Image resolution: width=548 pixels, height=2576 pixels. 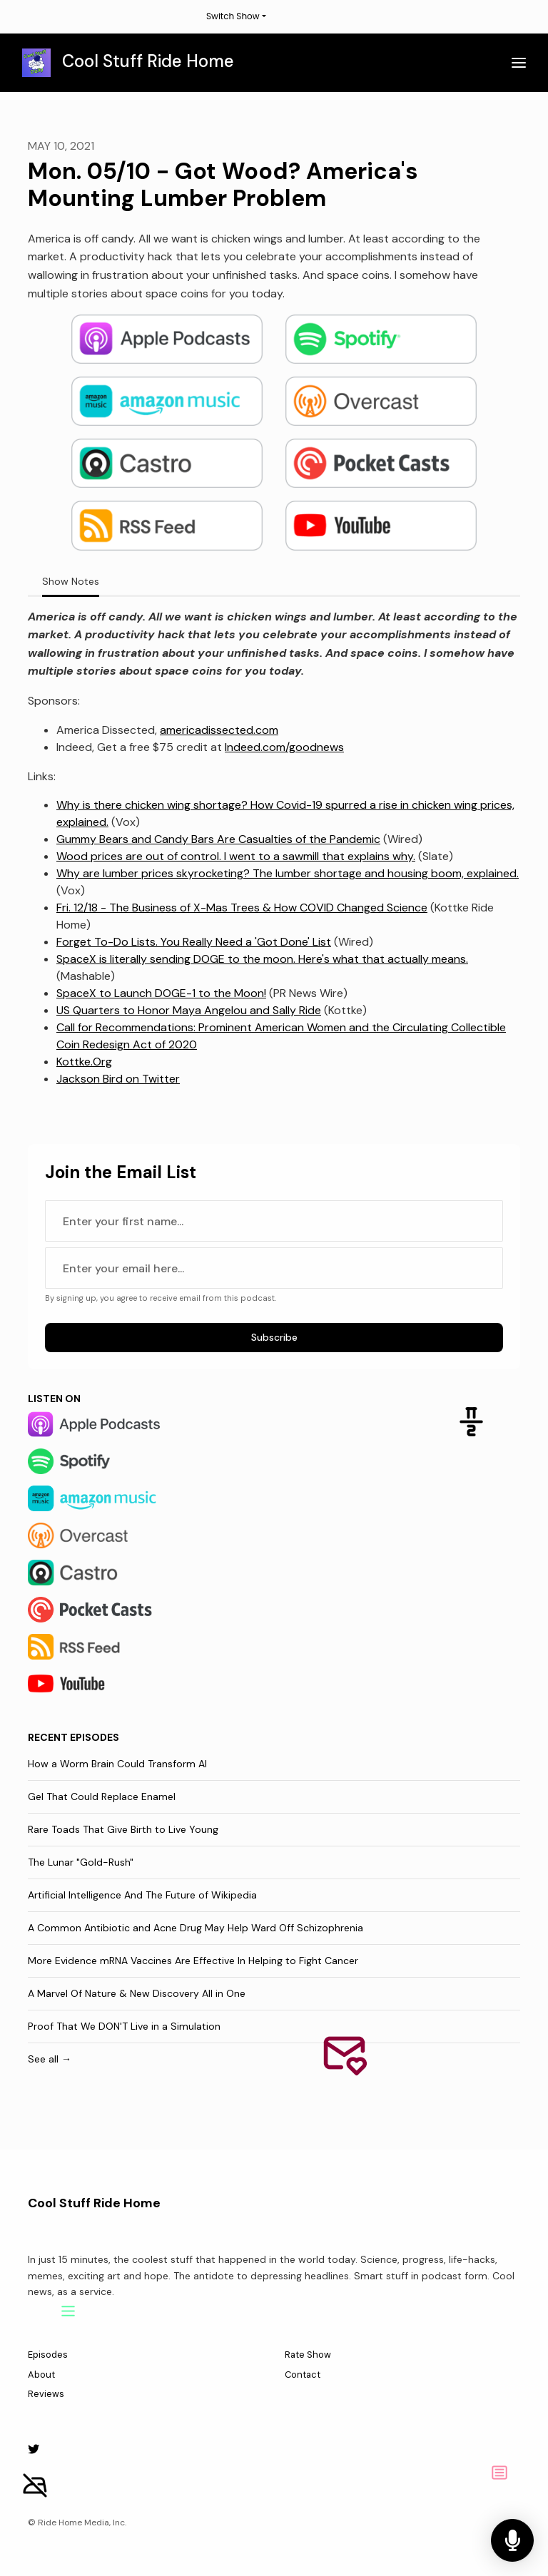 What do you see at coordinates (344, 2053) in the screenshot?
I see `view favorite or loved emails` at bounding box center [344, 2053].